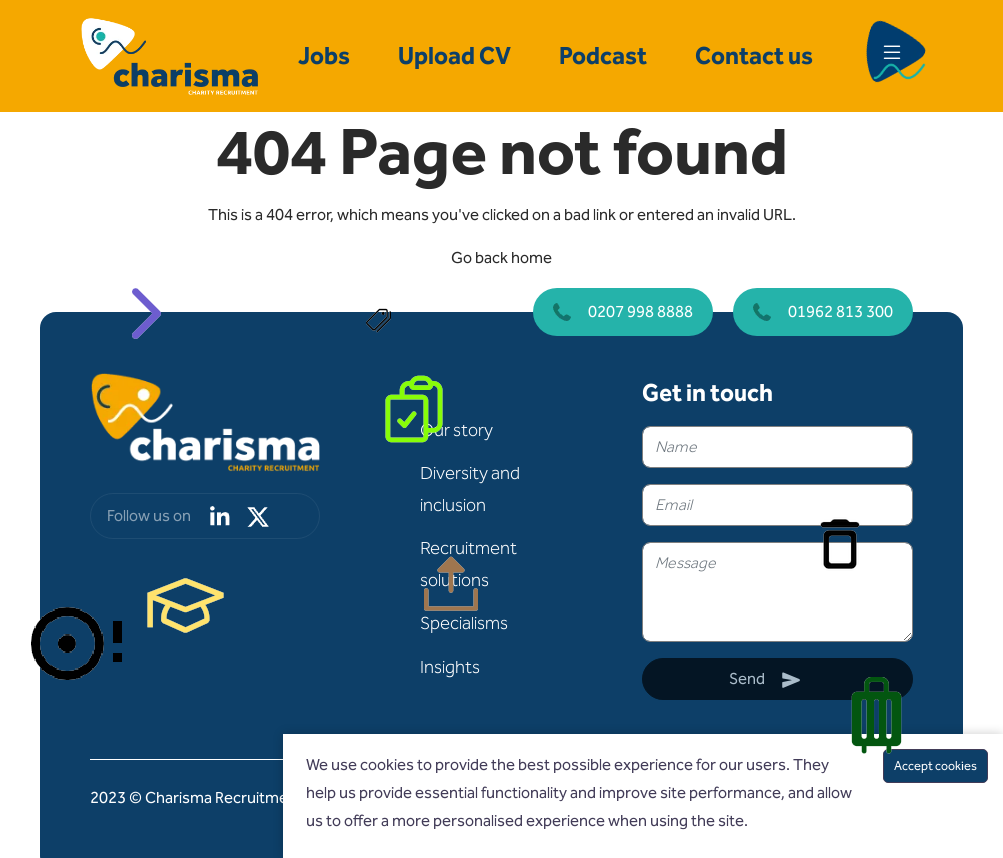  I want to click on view tags or labels, so click(378, 320).